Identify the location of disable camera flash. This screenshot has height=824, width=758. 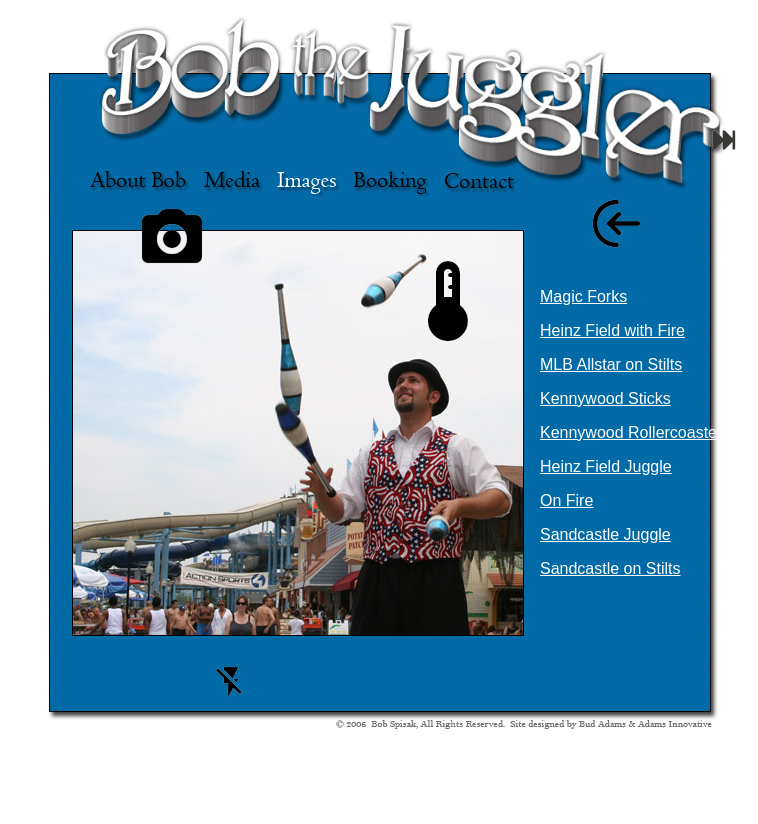
(231, 682).